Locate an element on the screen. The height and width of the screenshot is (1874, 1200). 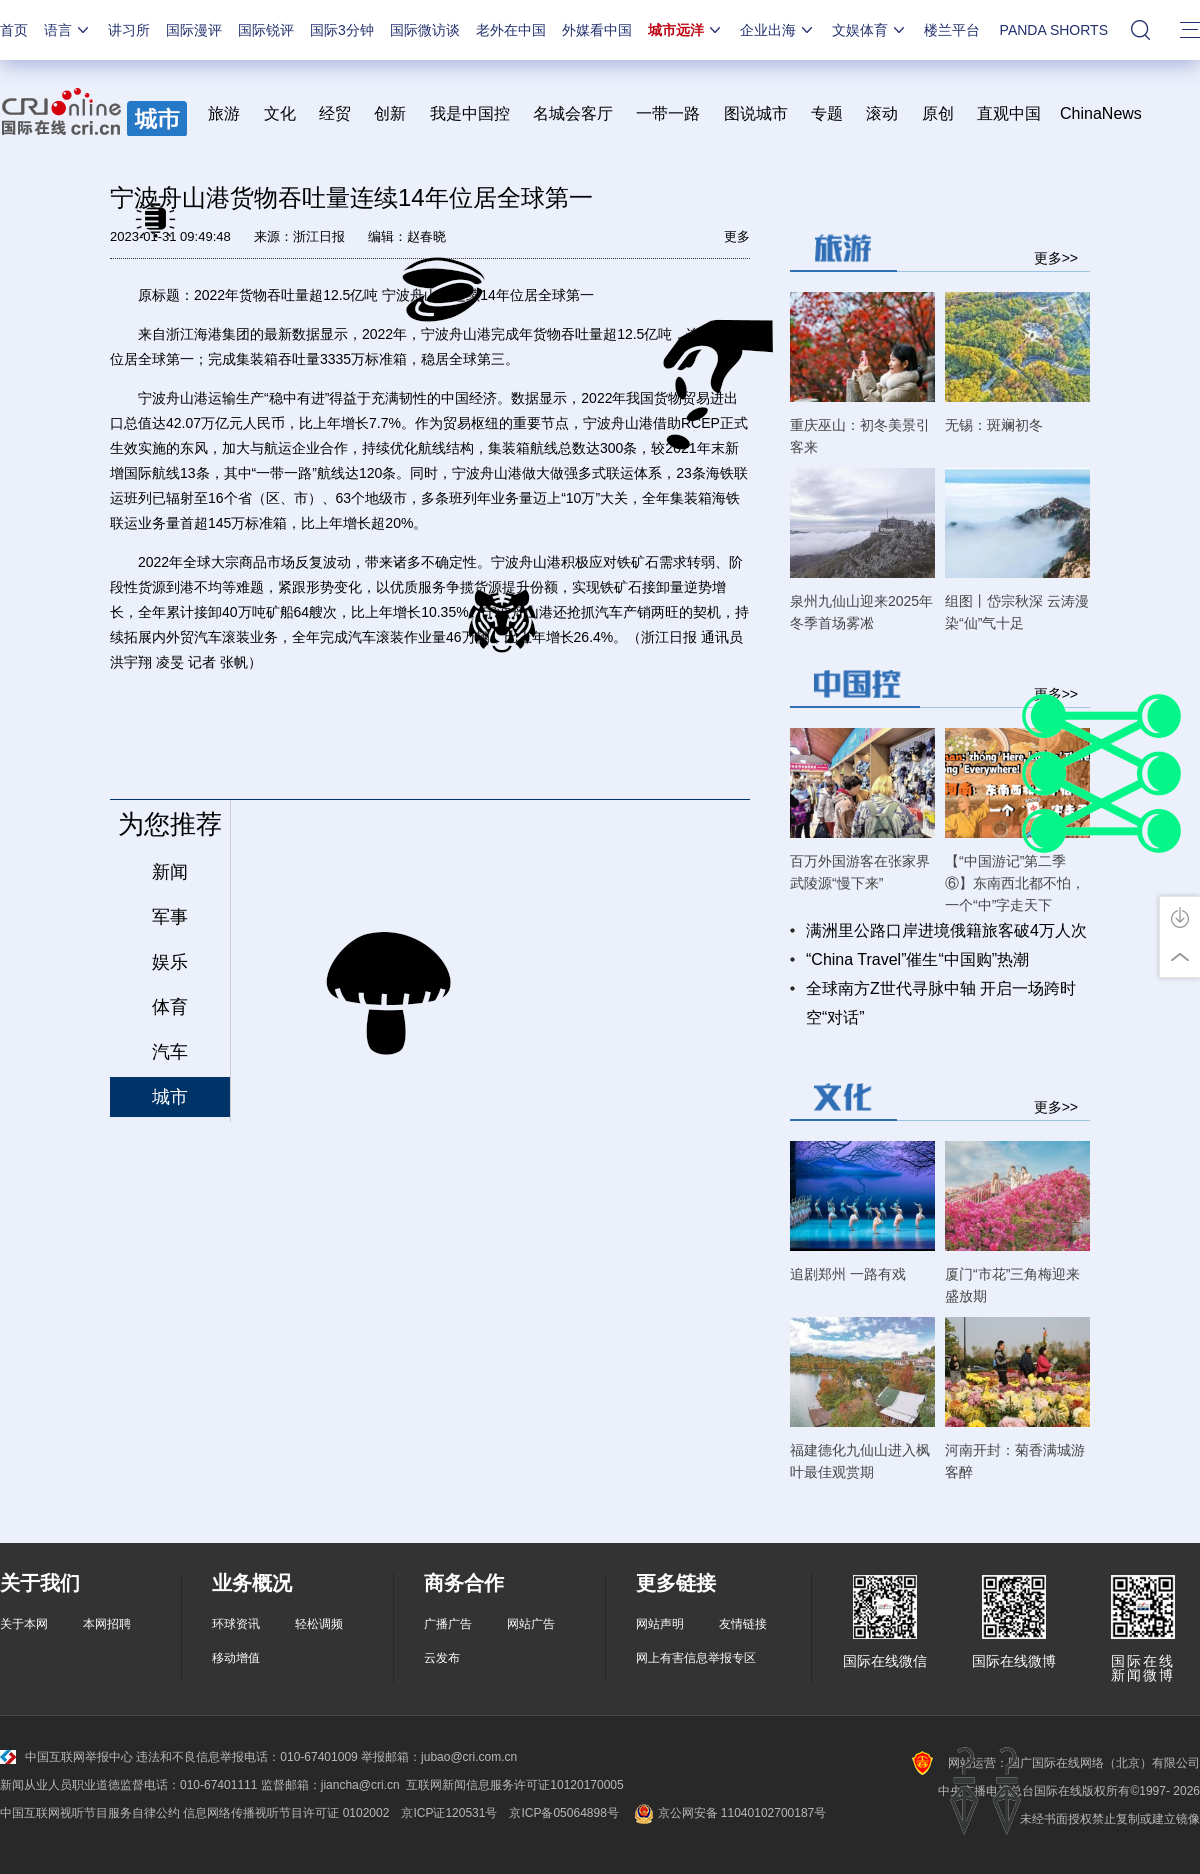
neural network or machine learning feature is located at coordinates (1101, 773).